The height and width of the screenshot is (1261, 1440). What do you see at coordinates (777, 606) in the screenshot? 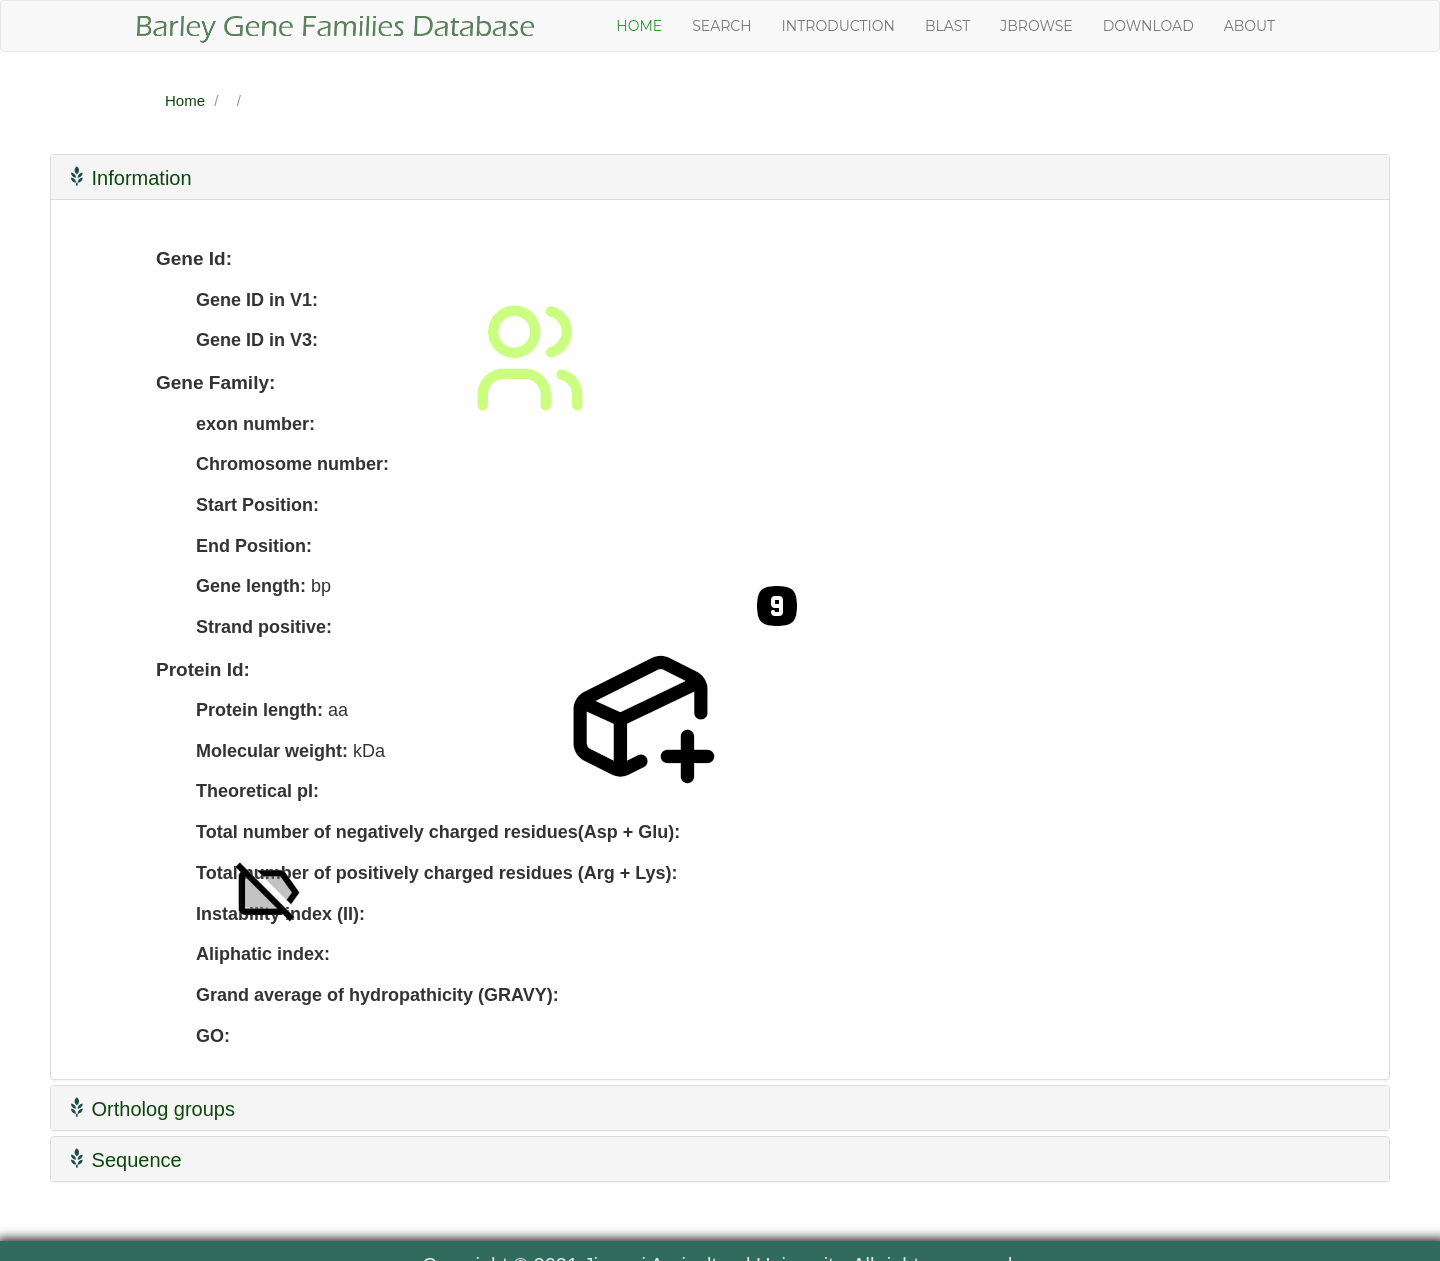
I see `indicates item number 9 in a list or sequence` at bounding box center [777, 606].